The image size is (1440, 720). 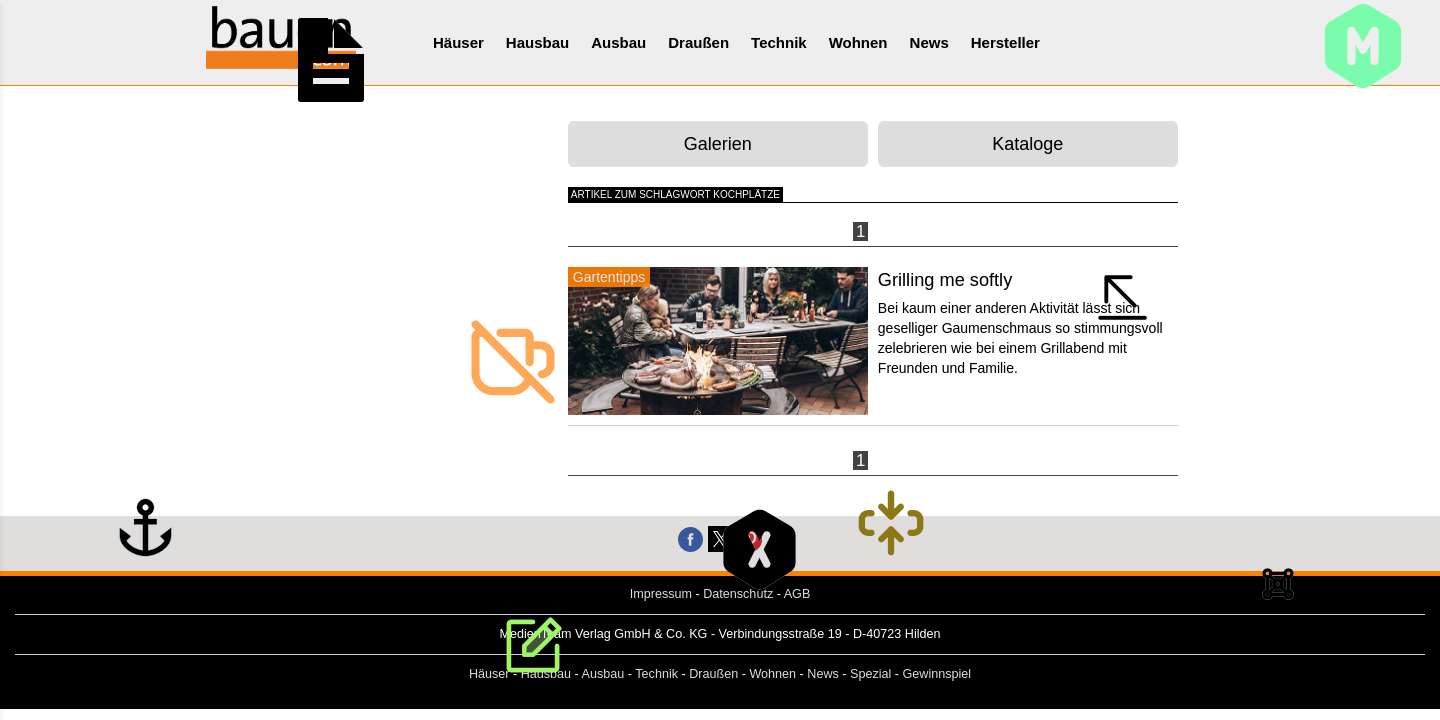 I want to click on no beverages allowed, so click(x=513, y=362).